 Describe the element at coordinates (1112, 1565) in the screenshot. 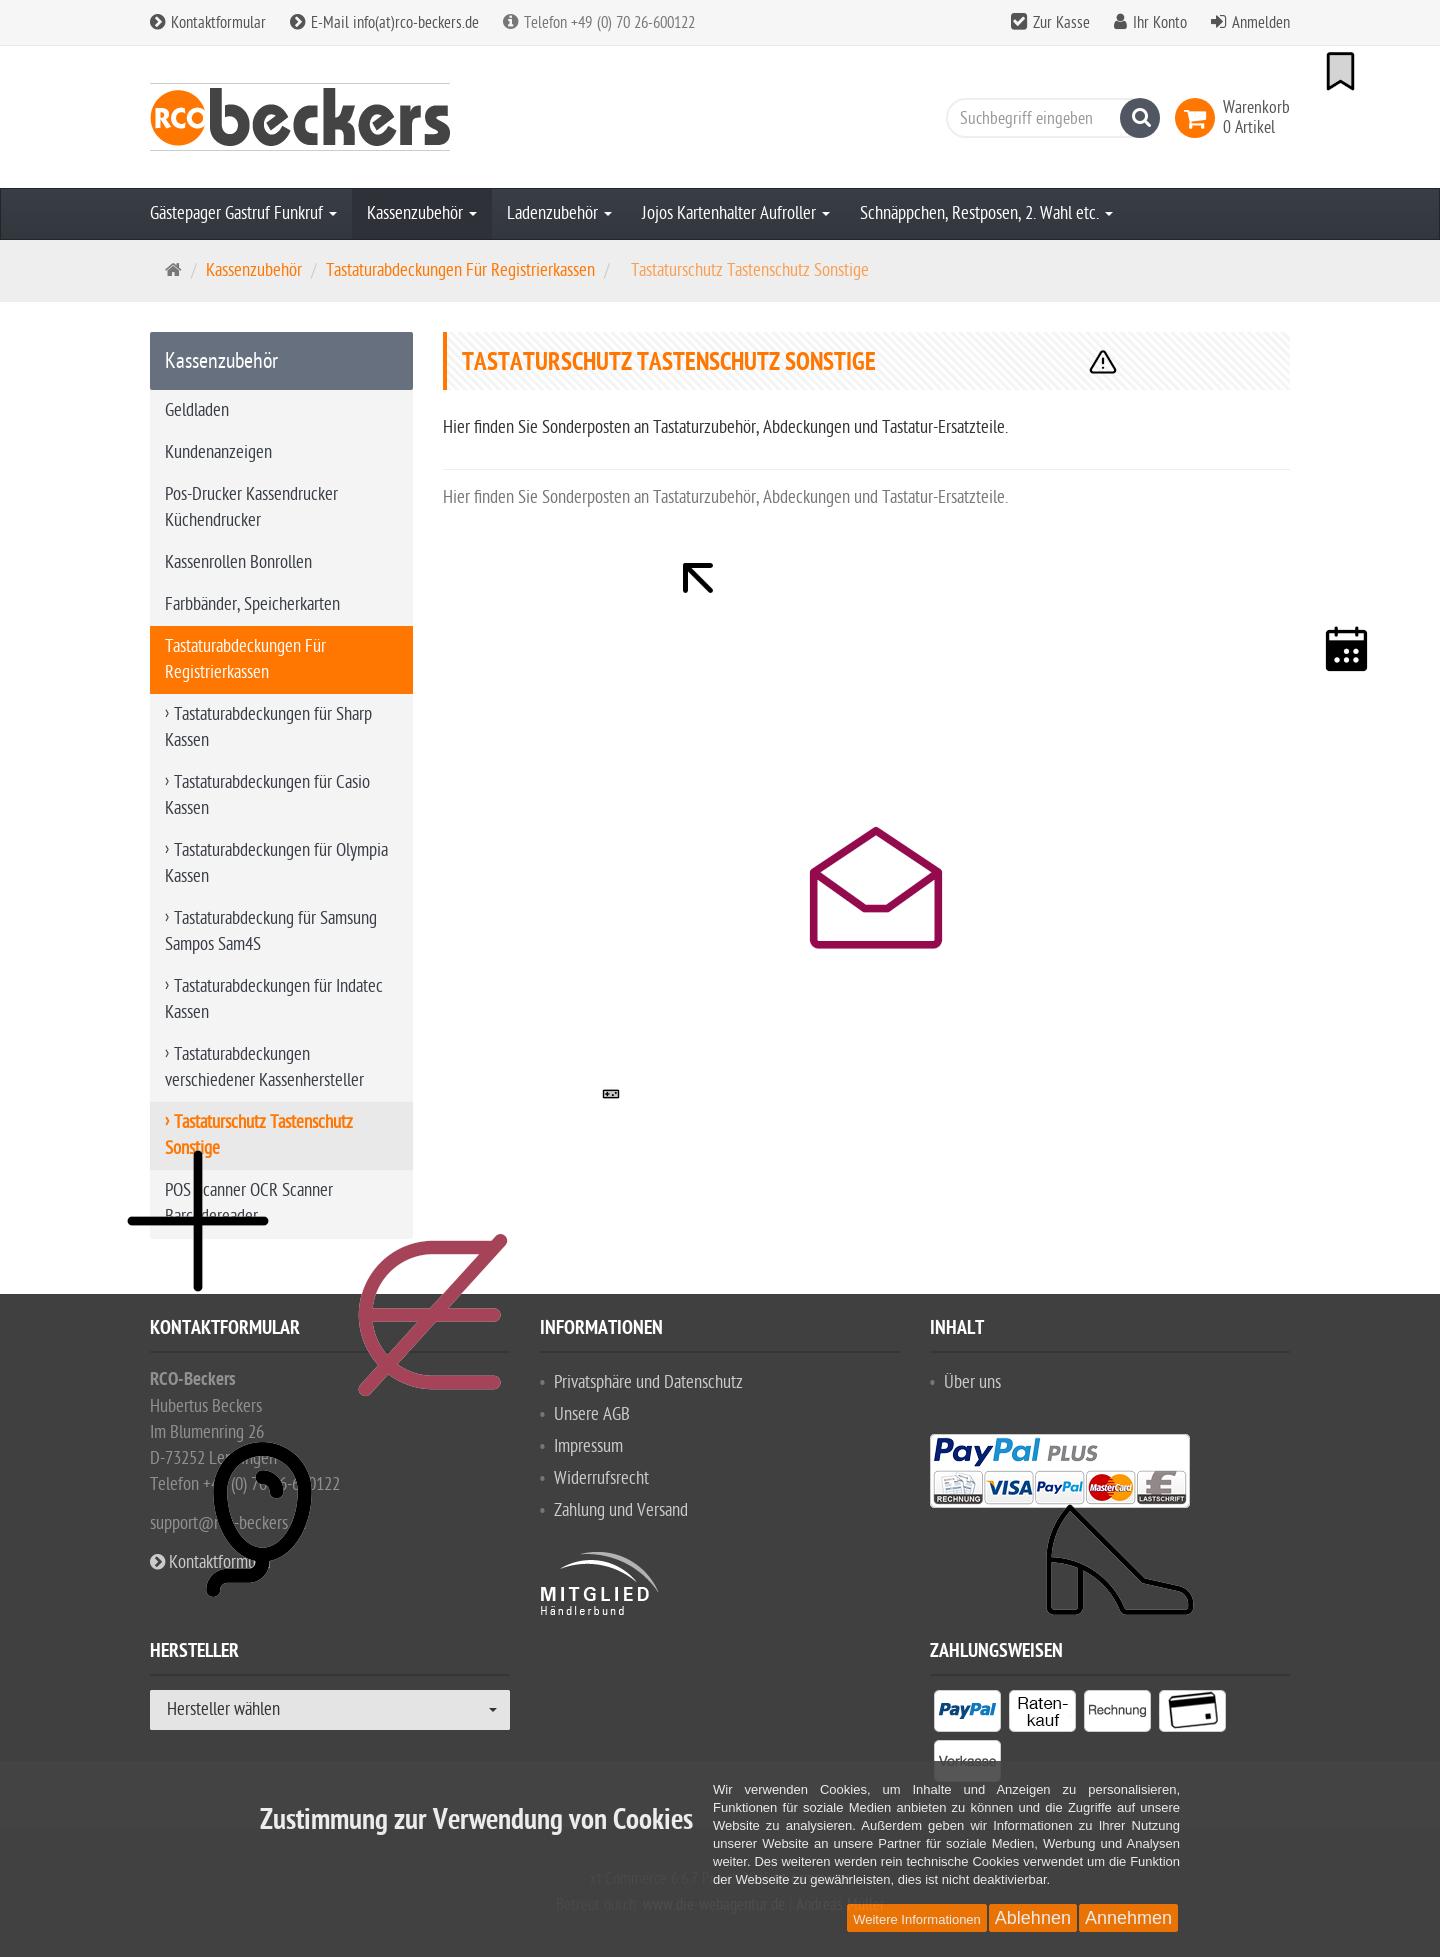

I see `browse women's footwear or shoes` at that location.